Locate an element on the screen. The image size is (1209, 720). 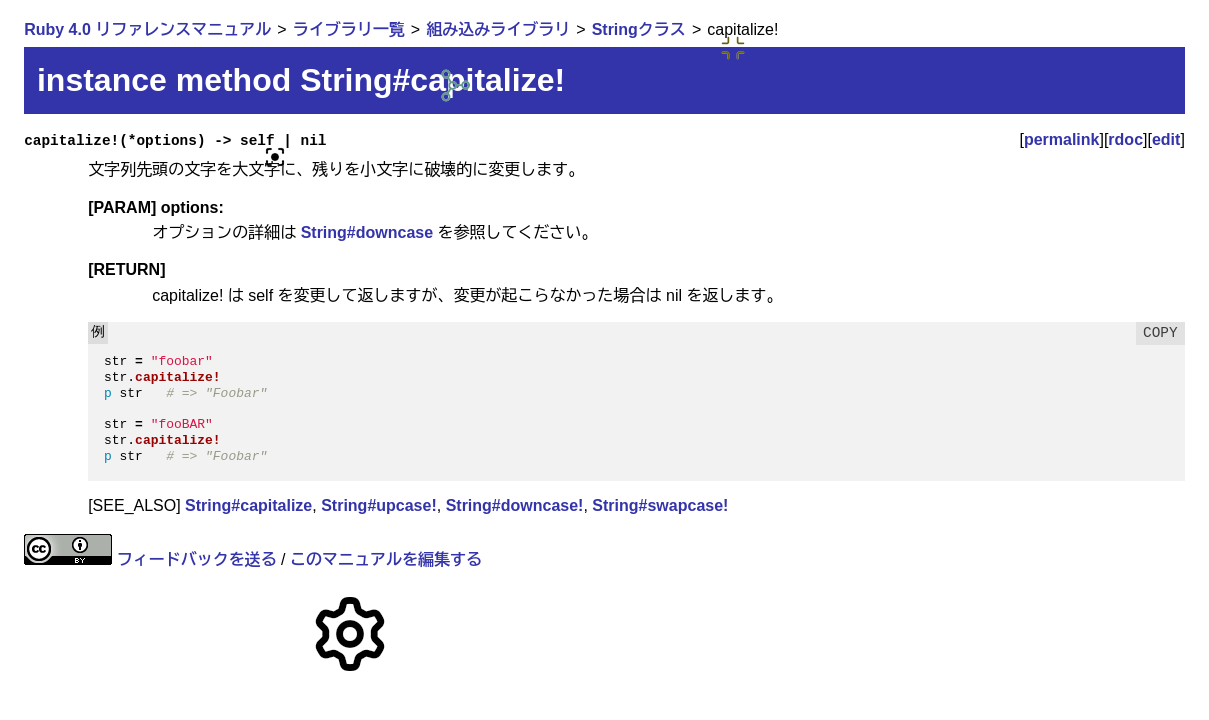
exit fullscreen mode is located at coordinates (733, 48).